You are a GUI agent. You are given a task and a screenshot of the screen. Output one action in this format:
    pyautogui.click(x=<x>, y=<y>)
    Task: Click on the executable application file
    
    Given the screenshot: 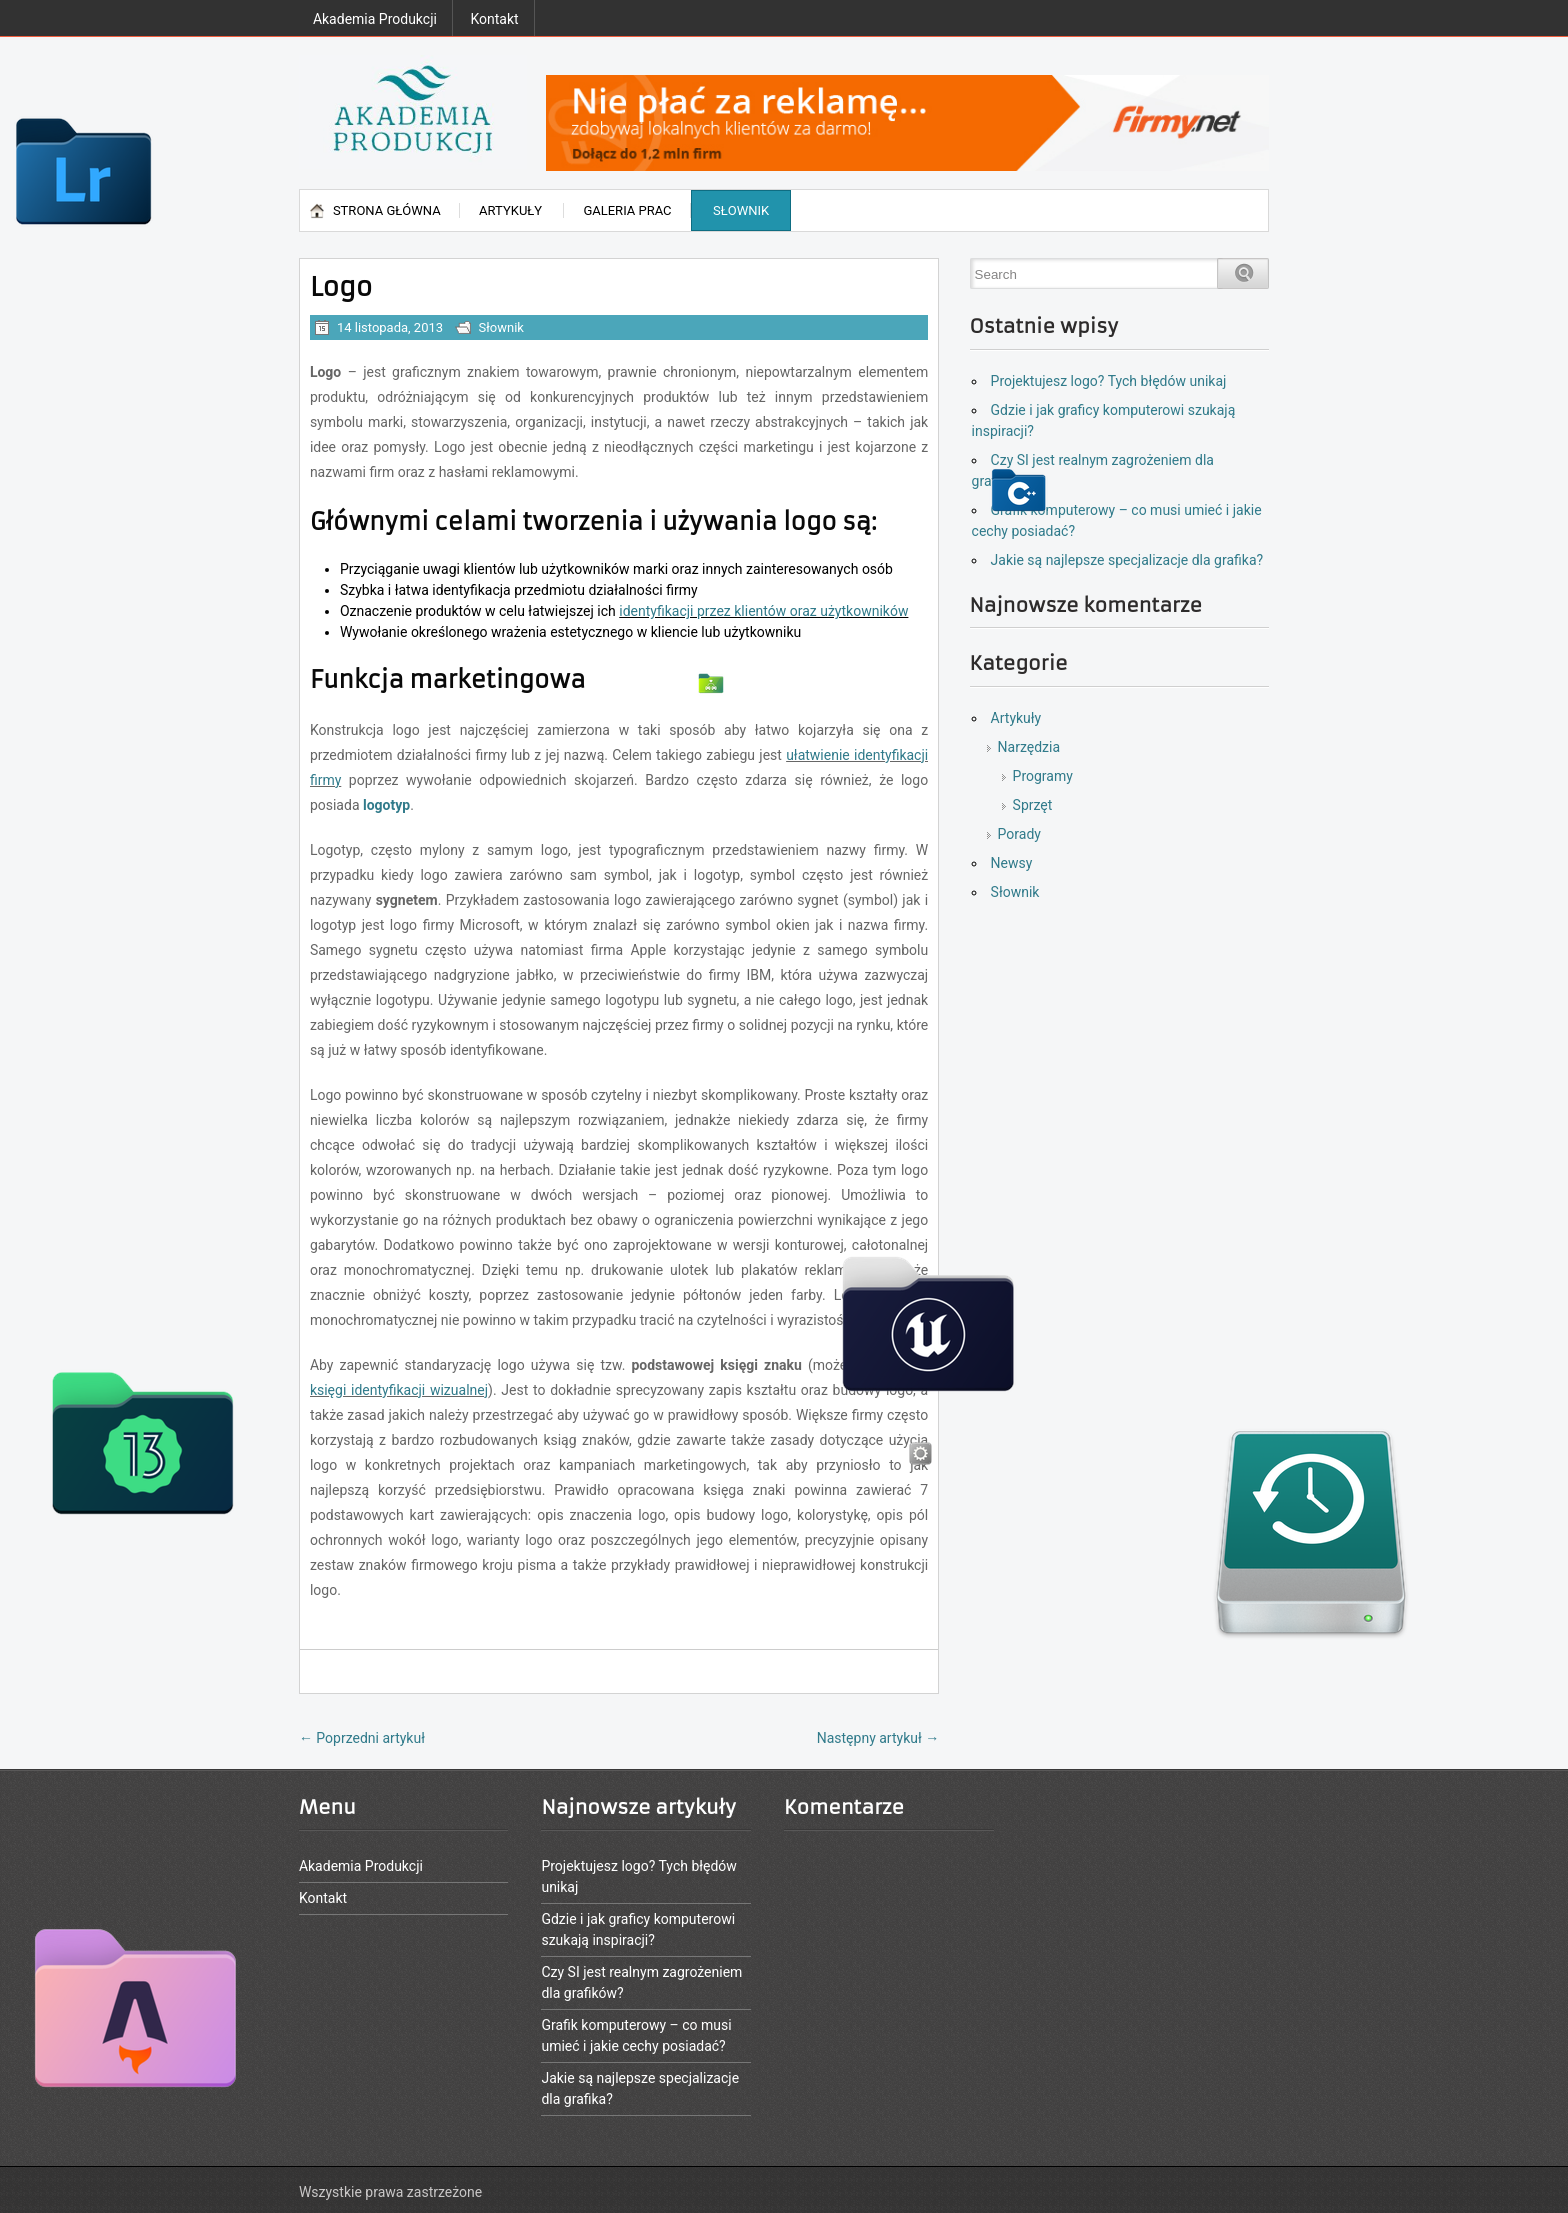 What is the action you would take?
    pyautogui.click(x=920, y=1453)
    